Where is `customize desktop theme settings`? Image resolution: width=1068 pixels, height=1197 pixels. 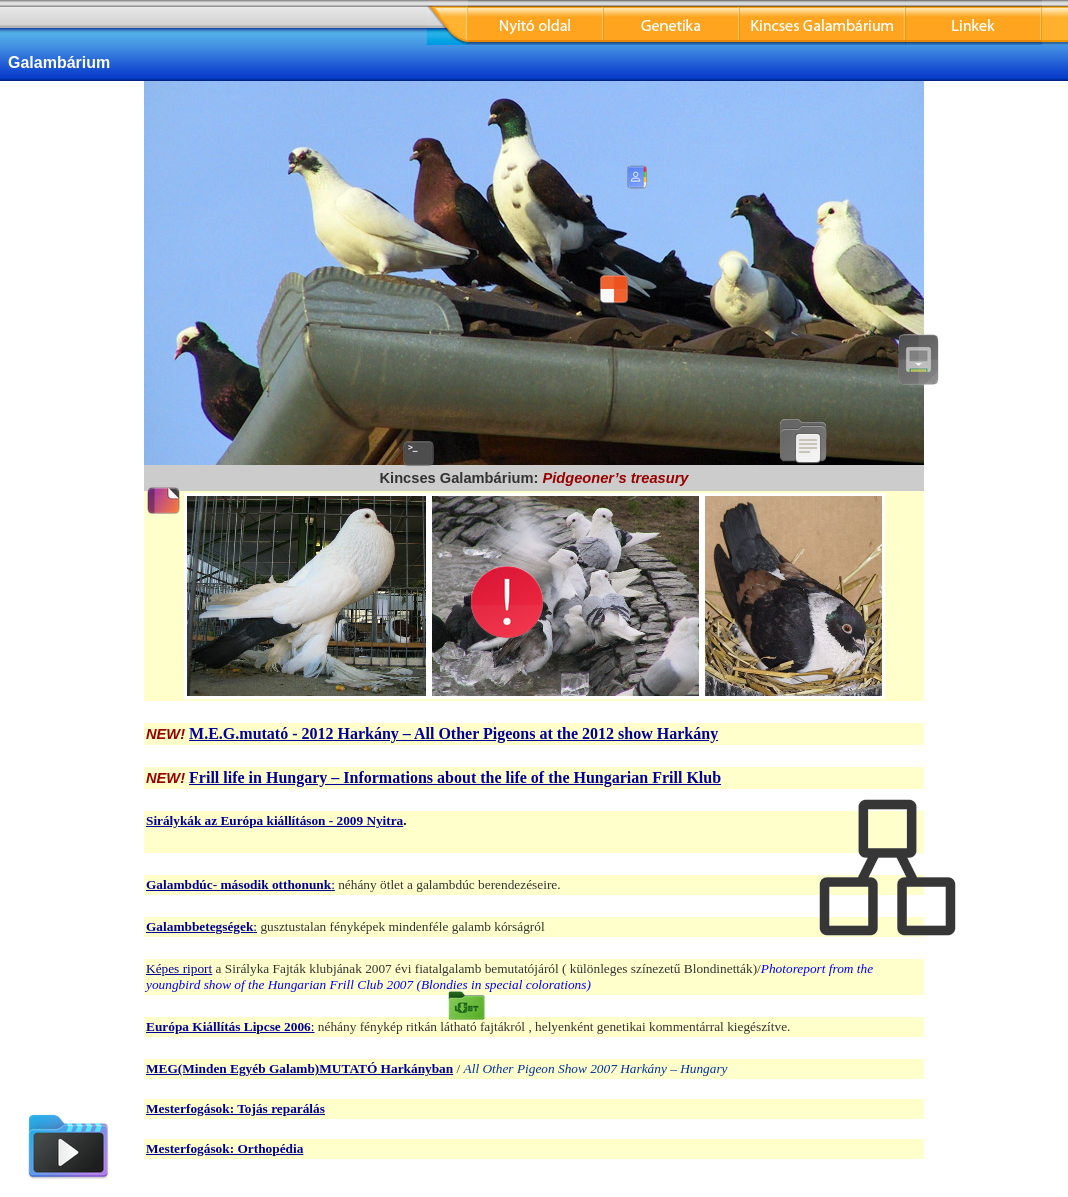
customize desktop theme settings is located at coordinates (163, 500).